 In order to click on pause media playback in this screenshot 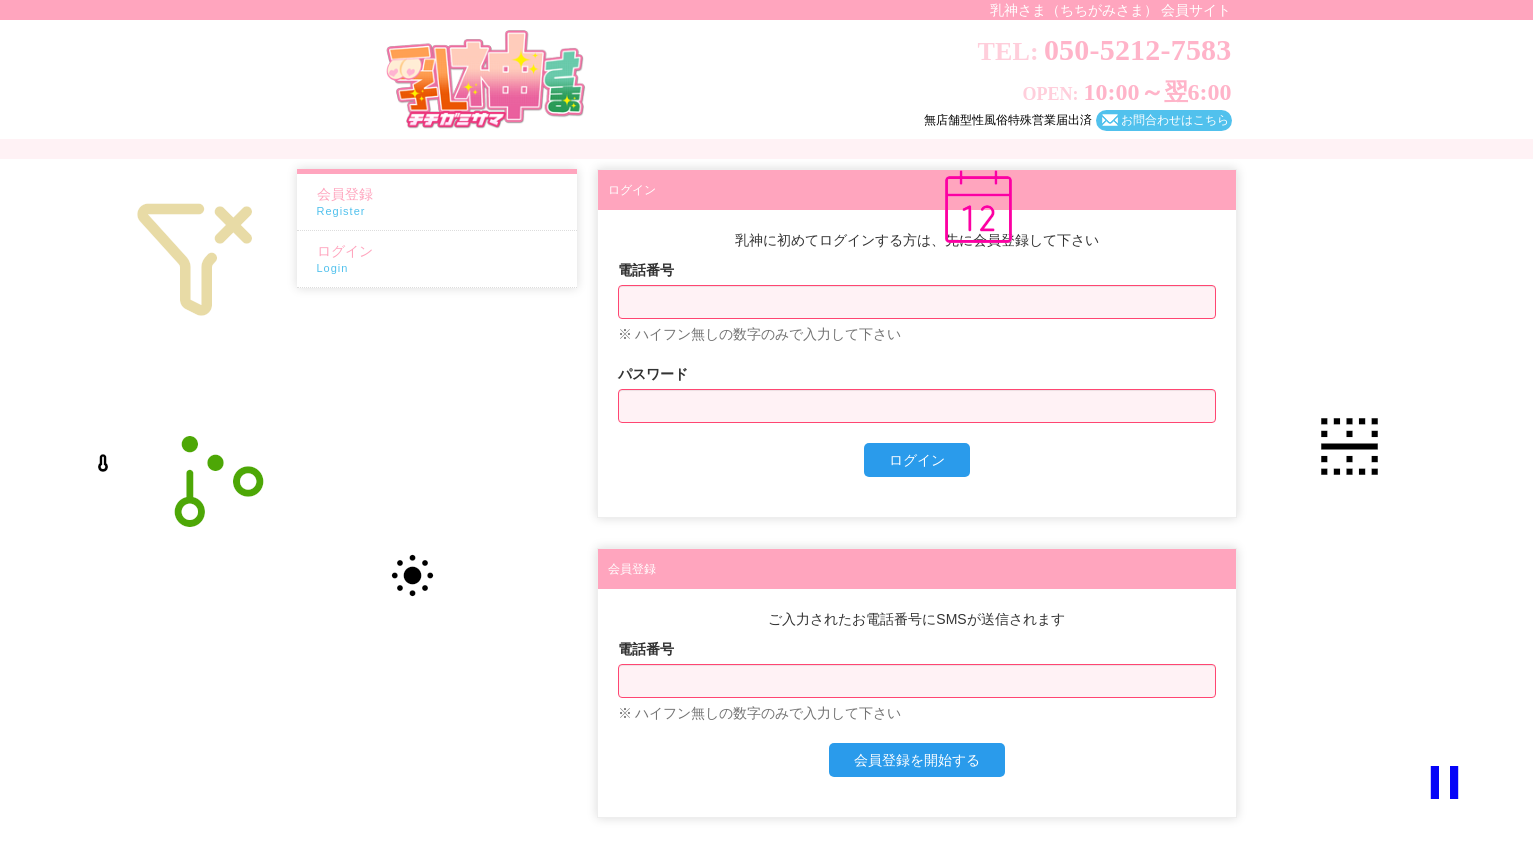, I will do `click(1444, 782)`.